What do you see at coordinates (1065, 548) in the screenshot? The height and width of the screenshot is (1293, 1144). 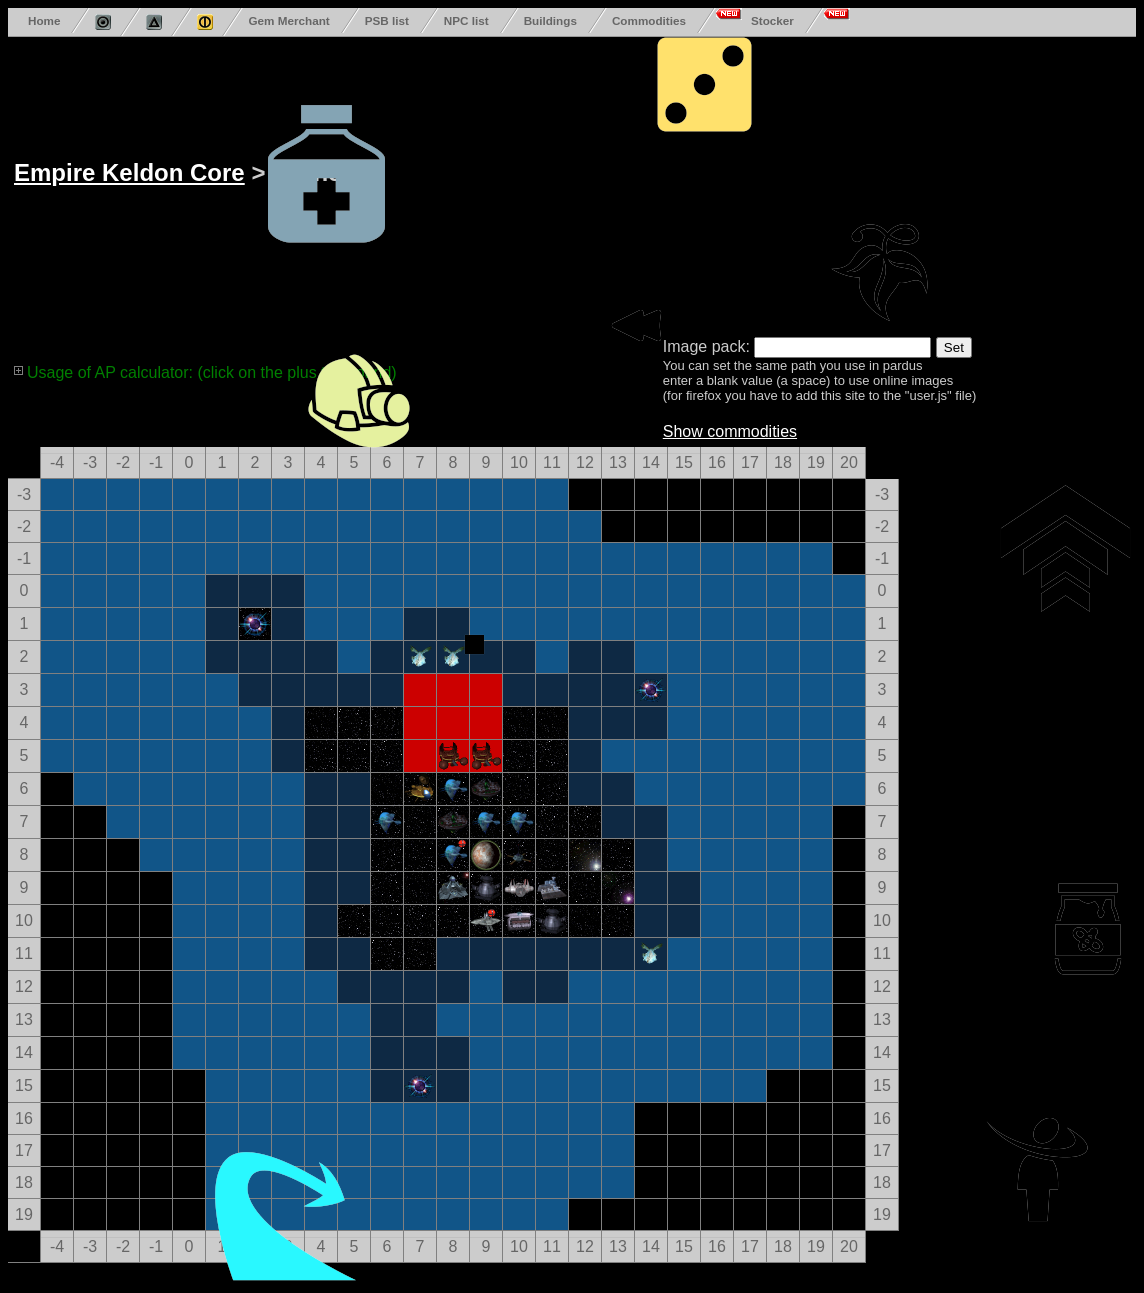 I see `upgrade your character or item` at bounding box center [1065, 548].